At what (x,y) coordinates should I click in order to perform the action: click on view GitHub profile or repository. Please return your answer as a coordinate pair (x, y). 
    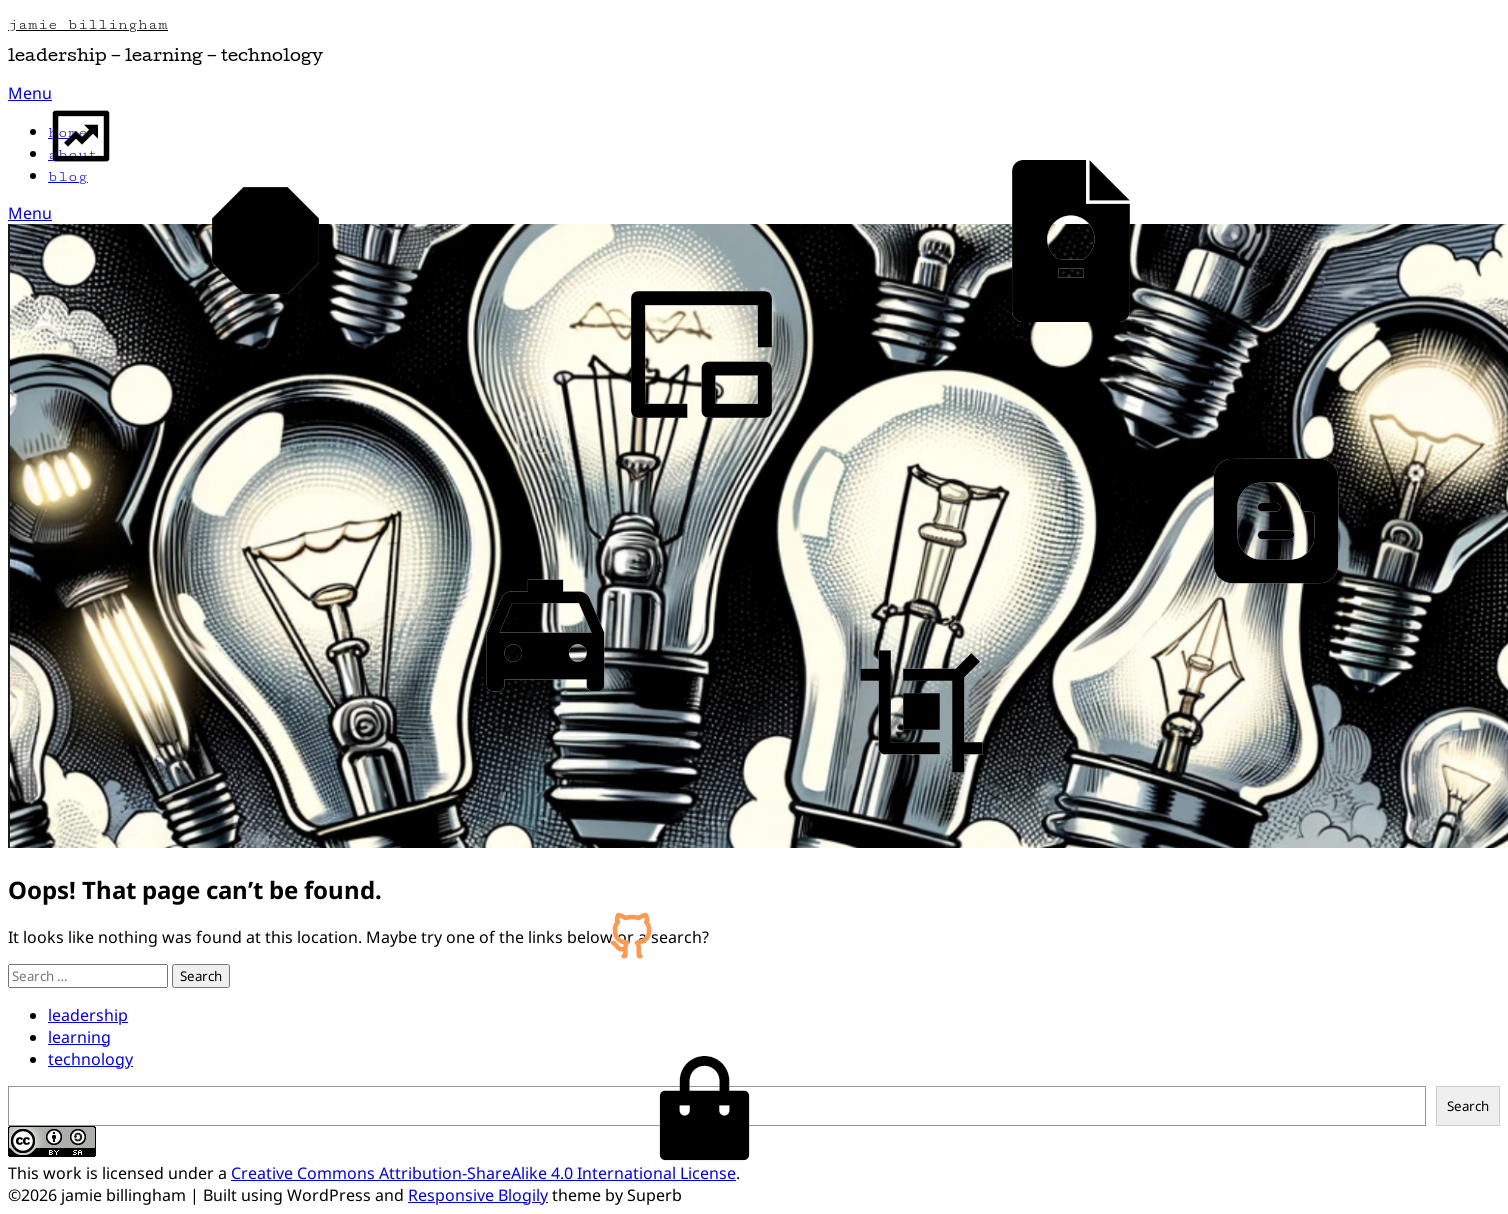
    Looking at the image, I should click on (632, 935).